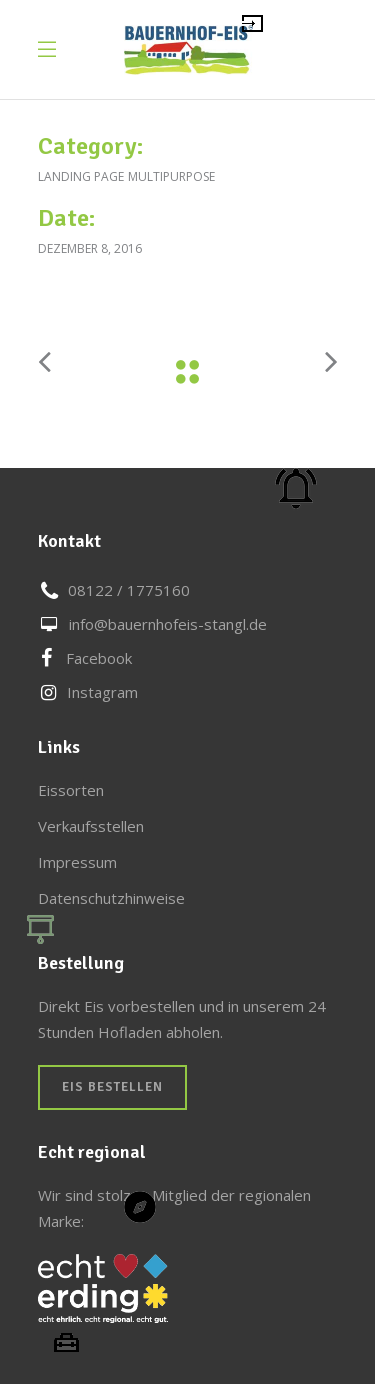 Image resolution: width=375 pixels, height=1384 pixels. I want to click on start a presentation, so click(40, 927).